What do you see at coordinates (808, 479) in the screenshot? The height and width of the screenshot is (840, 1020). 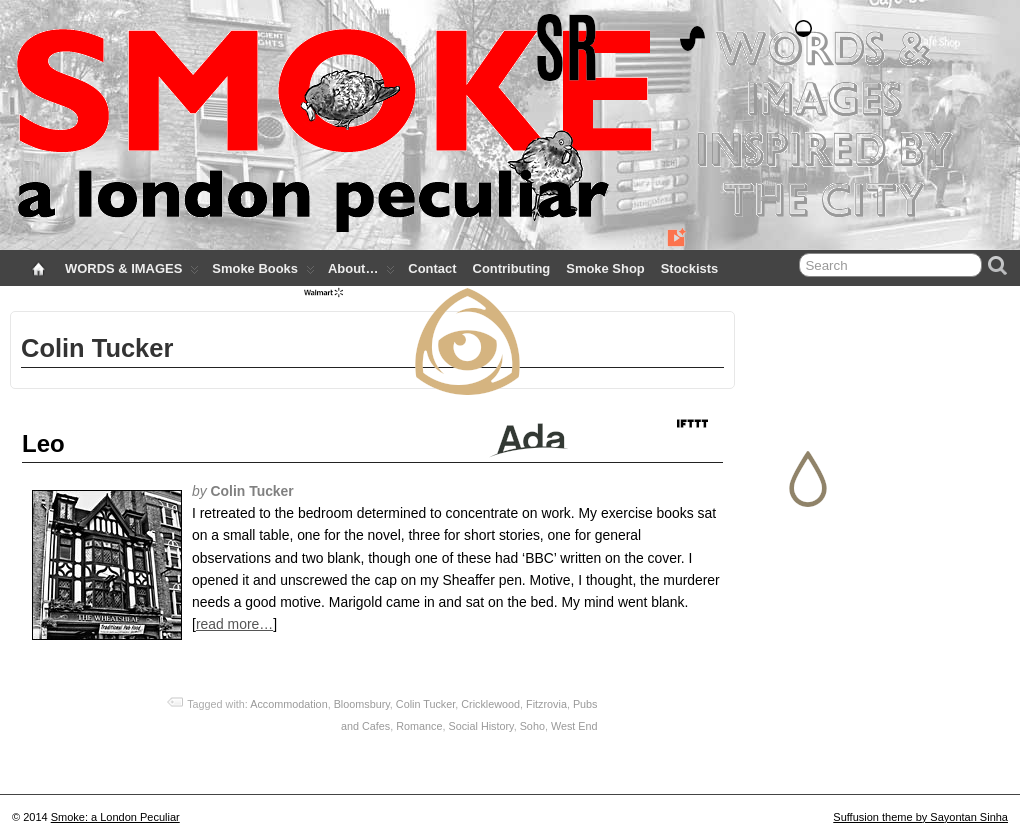 I see `moo print and design services logo` at bounding box center [808, 479].